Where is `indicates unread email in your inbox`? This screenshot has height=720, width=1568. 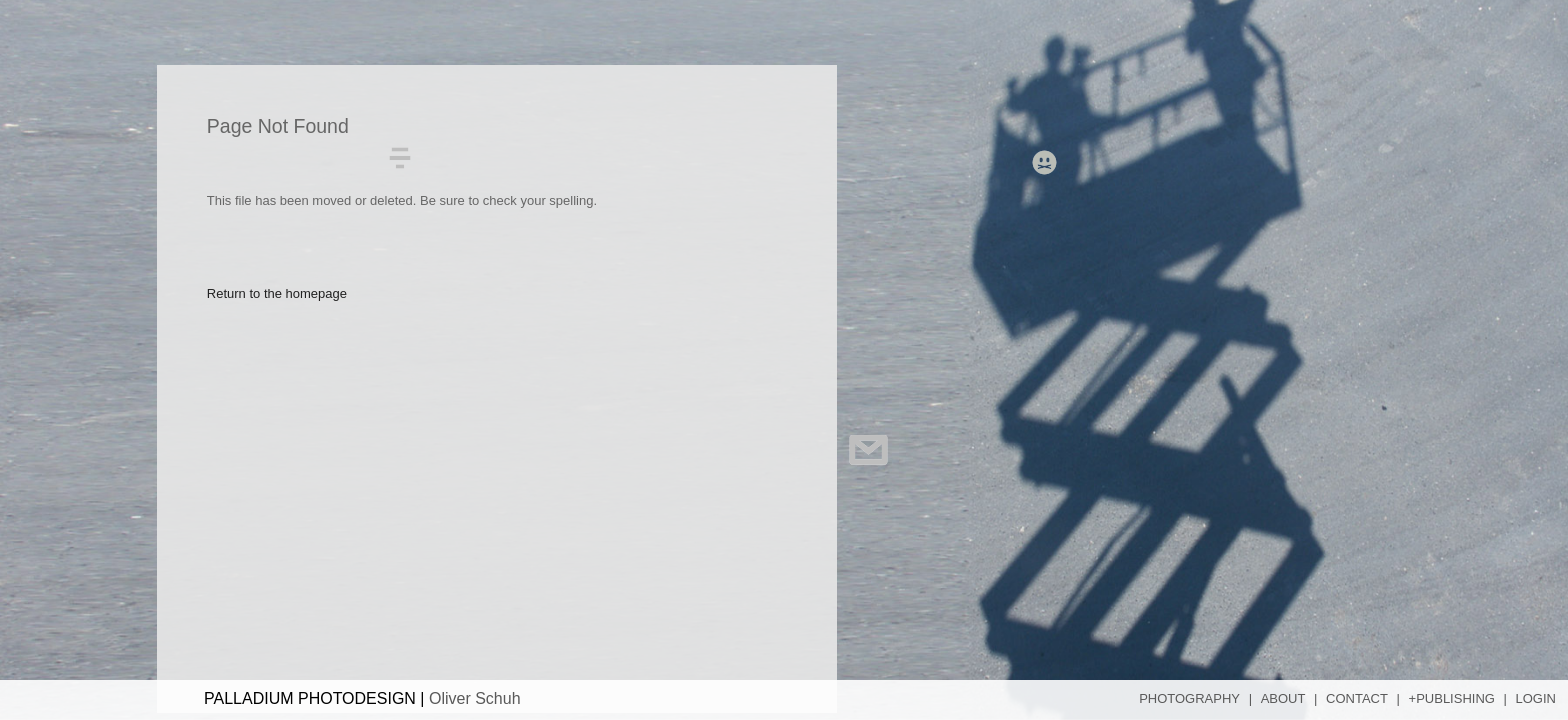
indicates unread email in your inbox is located at coordinates (868, 448).